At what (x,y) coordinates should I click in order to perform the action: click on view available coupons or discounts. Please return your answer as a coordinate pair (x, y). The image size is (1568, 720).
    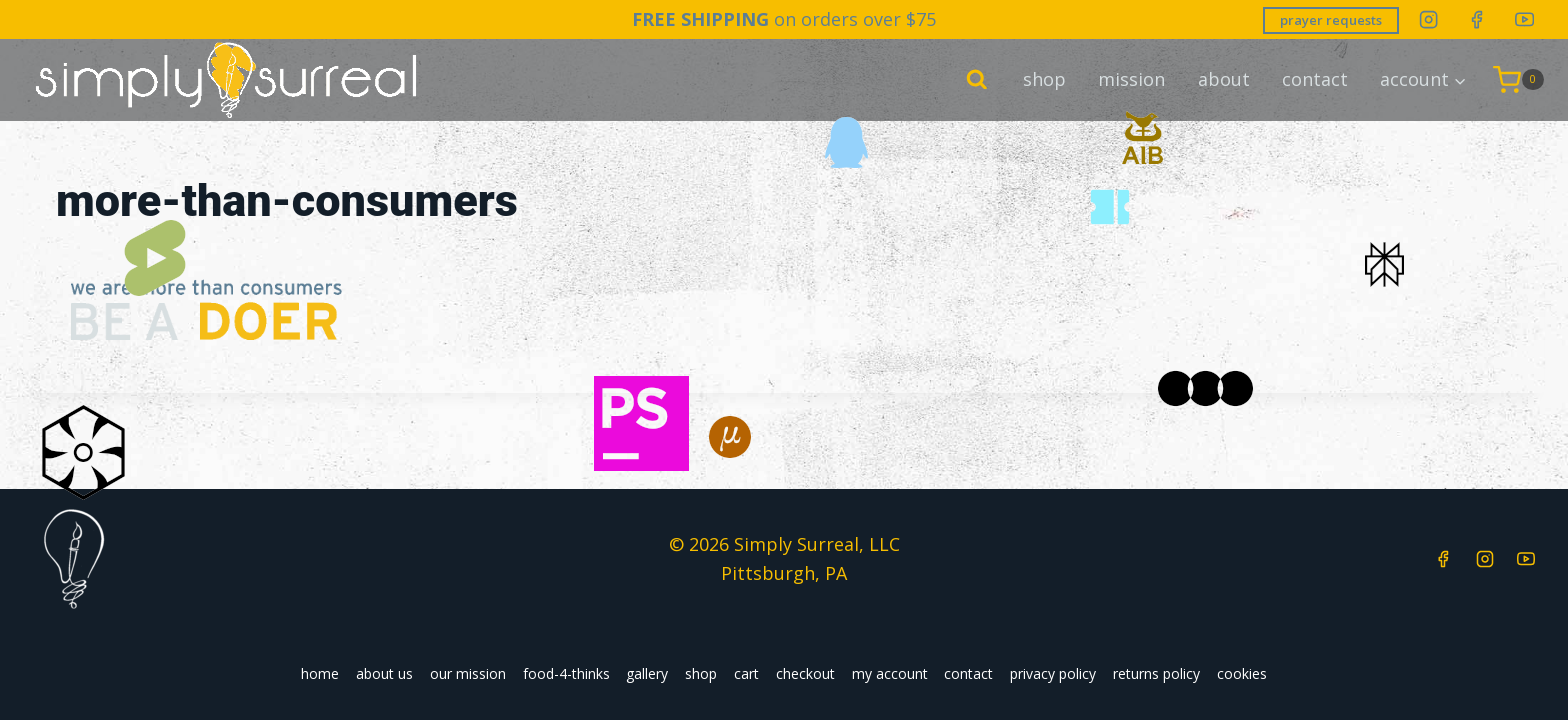
    Looking at the image, I should click on (1110, 207).